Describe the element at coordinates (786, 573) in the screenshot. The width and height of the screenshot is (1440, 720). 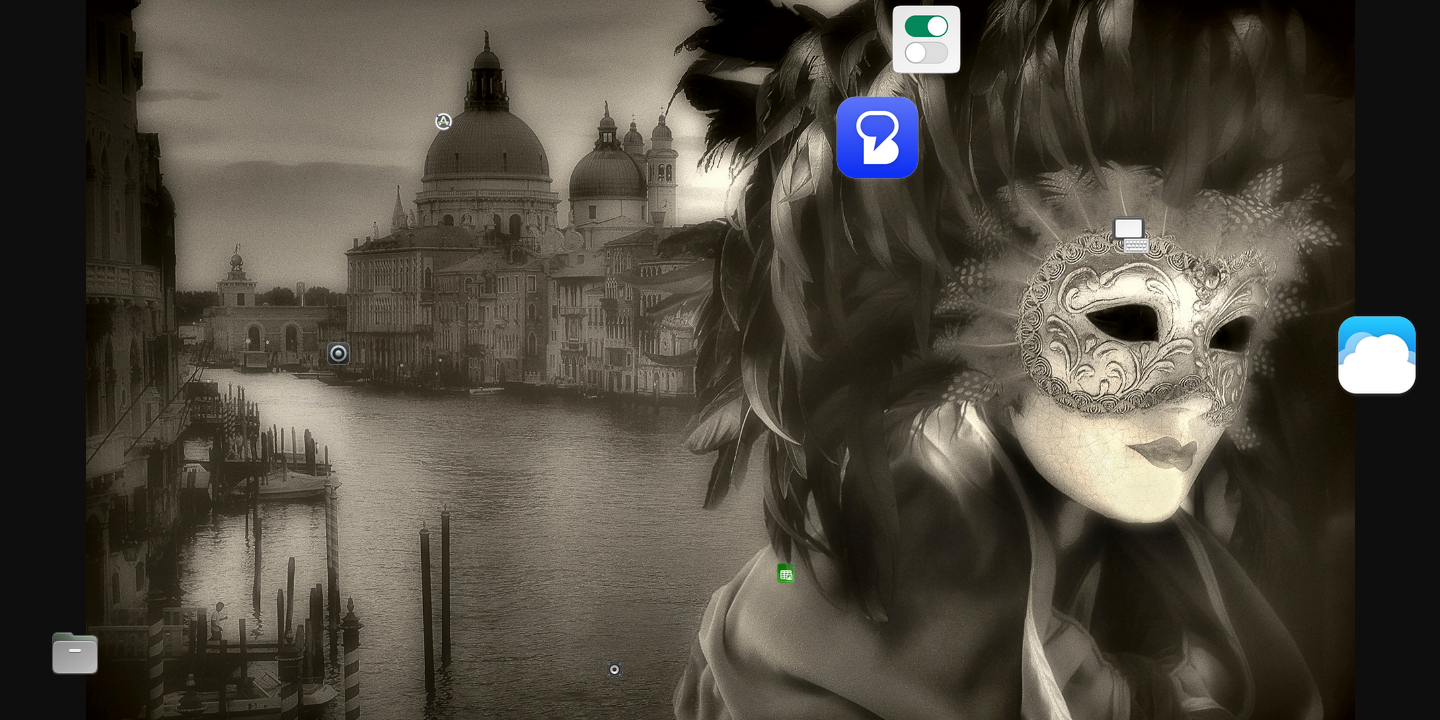
I see `open LibreOffice Calc spreadsheet application` at that location.